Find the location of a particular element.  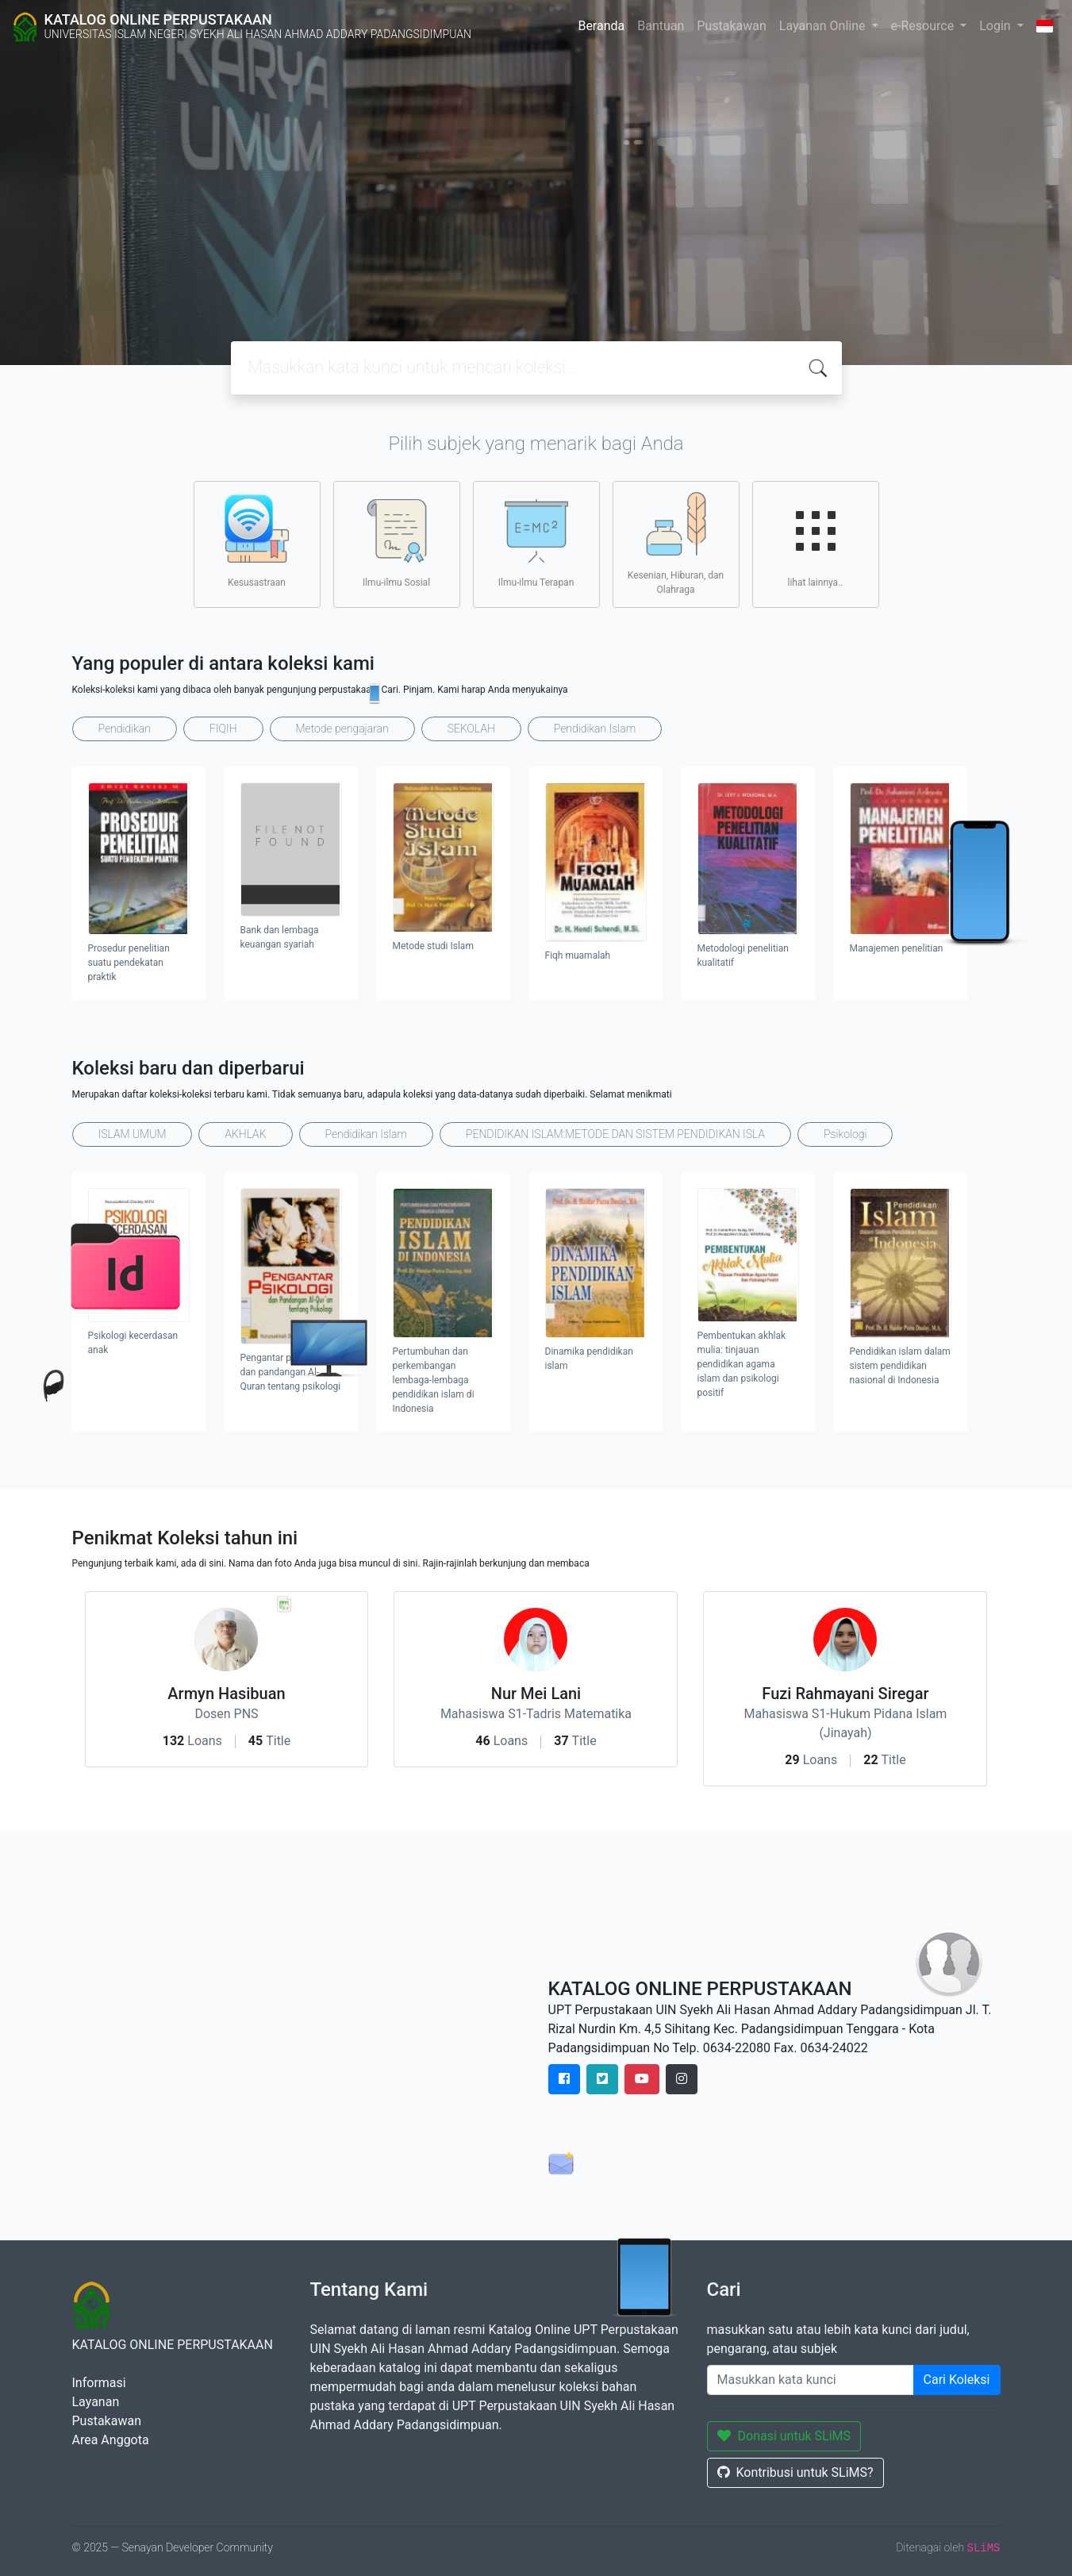

manage user groups is located at coordinates (949, 1963).